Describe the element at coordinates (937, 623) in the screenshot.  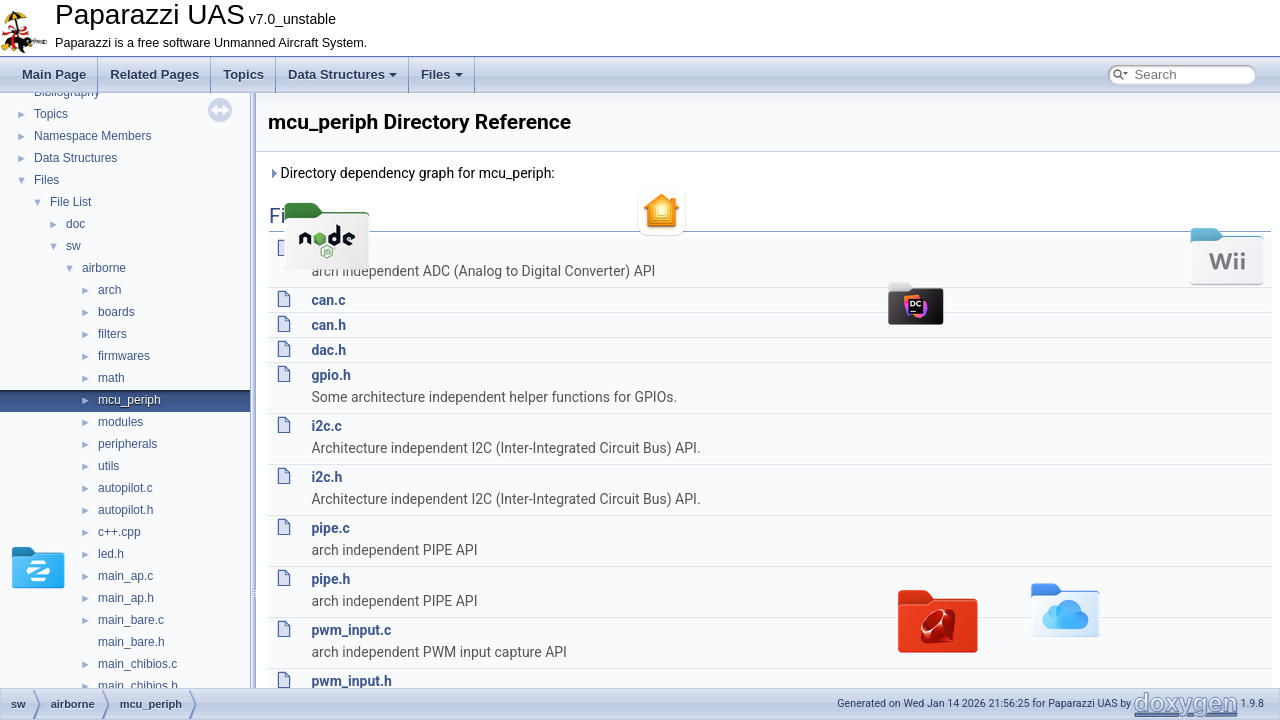
I see `folder containing ruby programming files` at that location.